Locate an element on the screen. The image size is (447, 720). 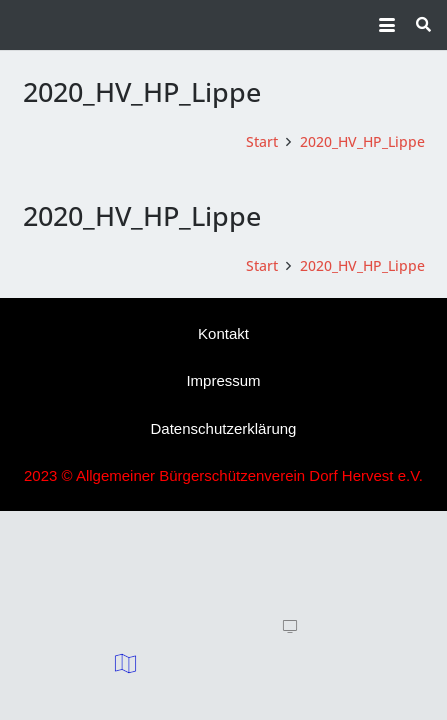
view display settings is located at coordinates (290, 626).